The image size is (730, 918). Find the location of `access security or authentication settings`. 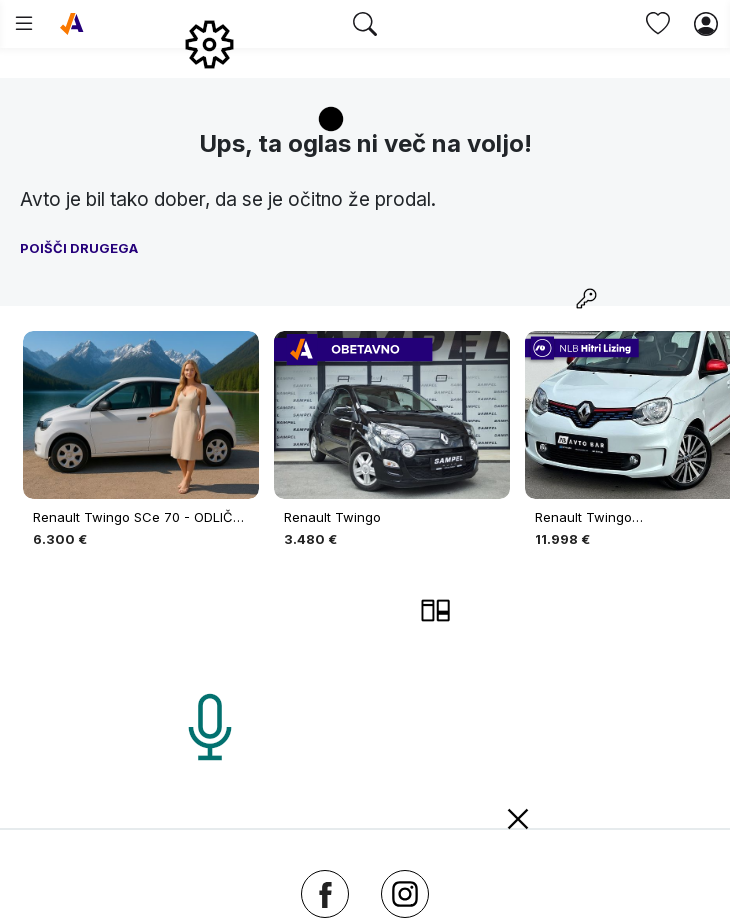

access security or authentication settings is located at coordinates (586, 298).